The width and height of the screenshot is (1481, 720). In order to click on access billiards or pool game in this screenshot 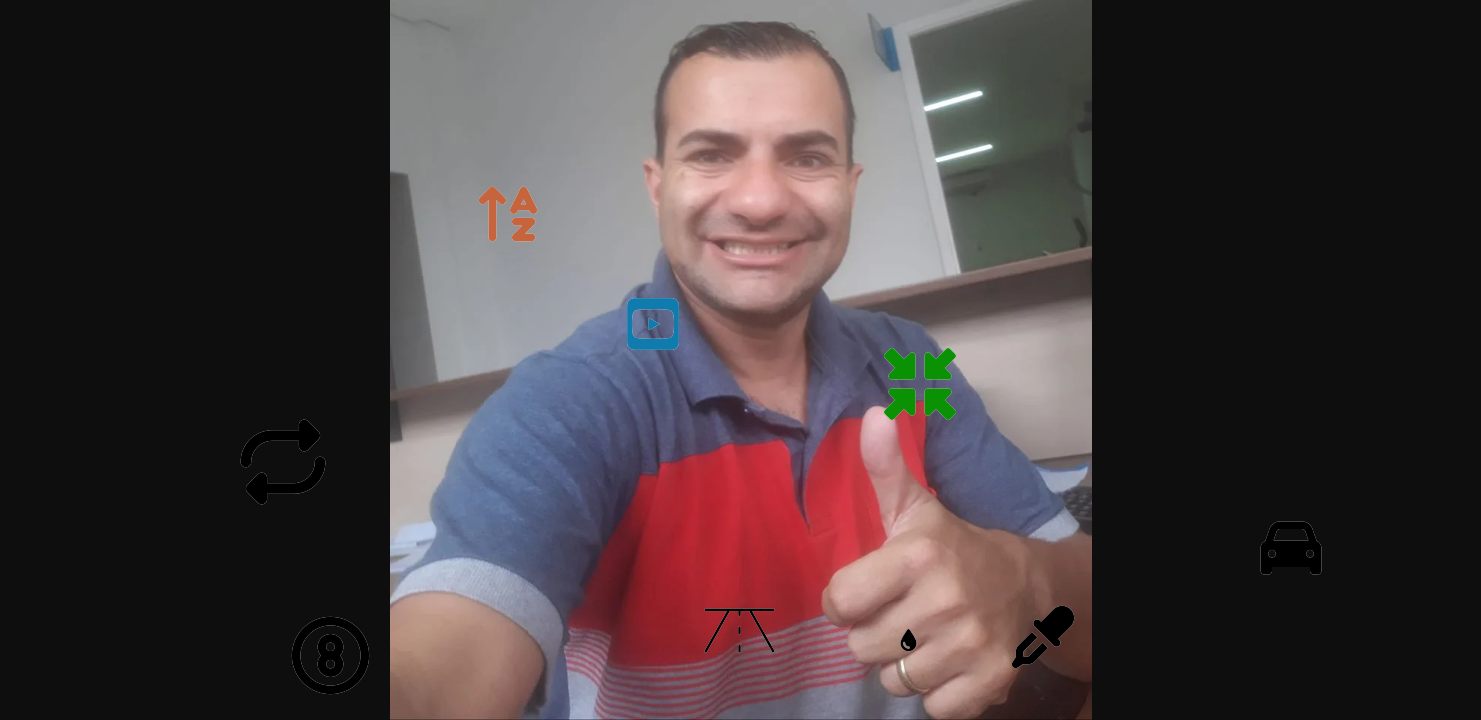, I will do `click(330, 655)`.